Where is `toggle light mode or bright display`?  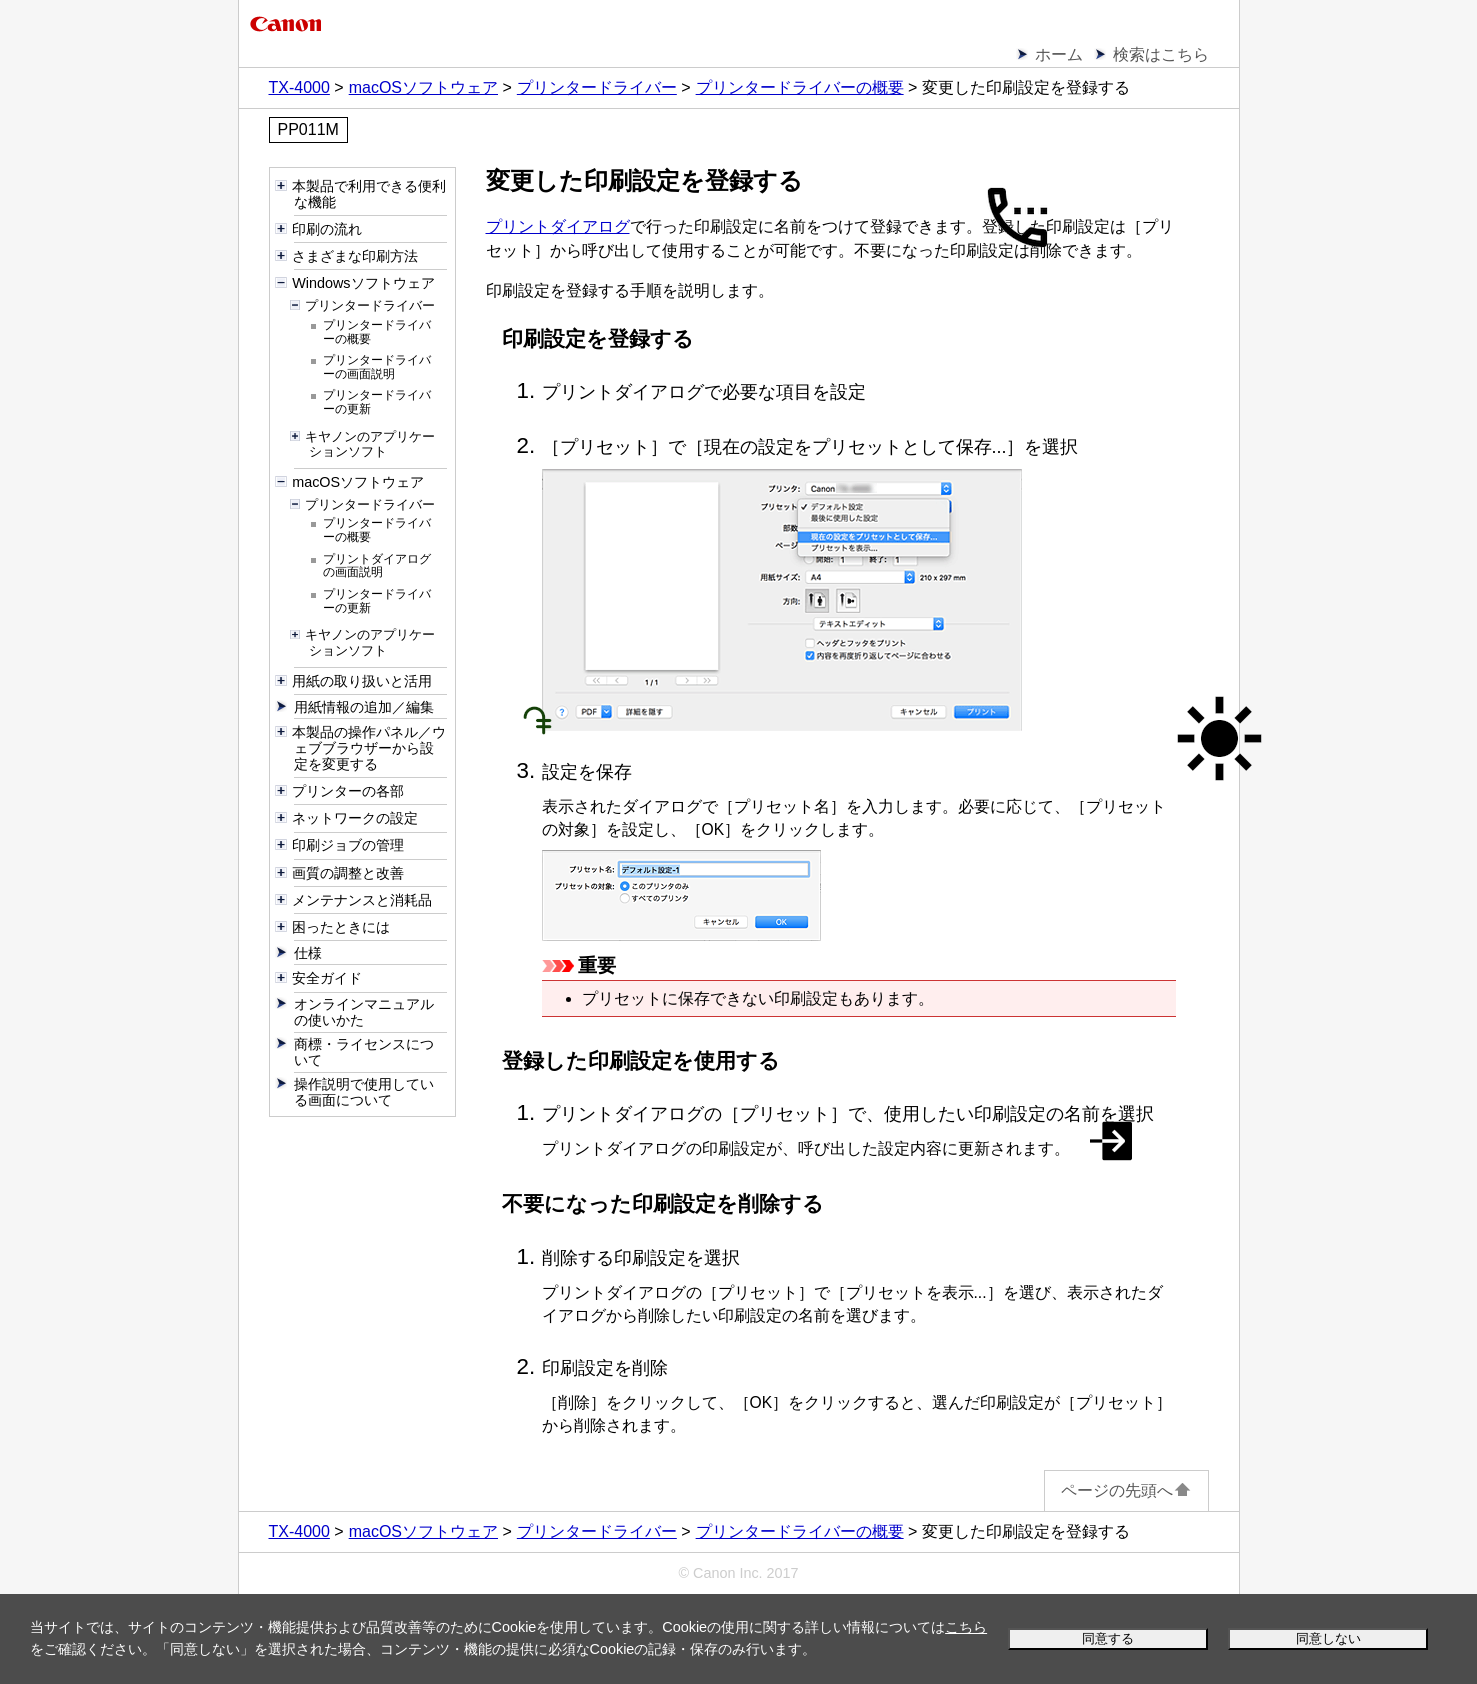
toggle light mode or bright display is located at coordinates (1219, 738).